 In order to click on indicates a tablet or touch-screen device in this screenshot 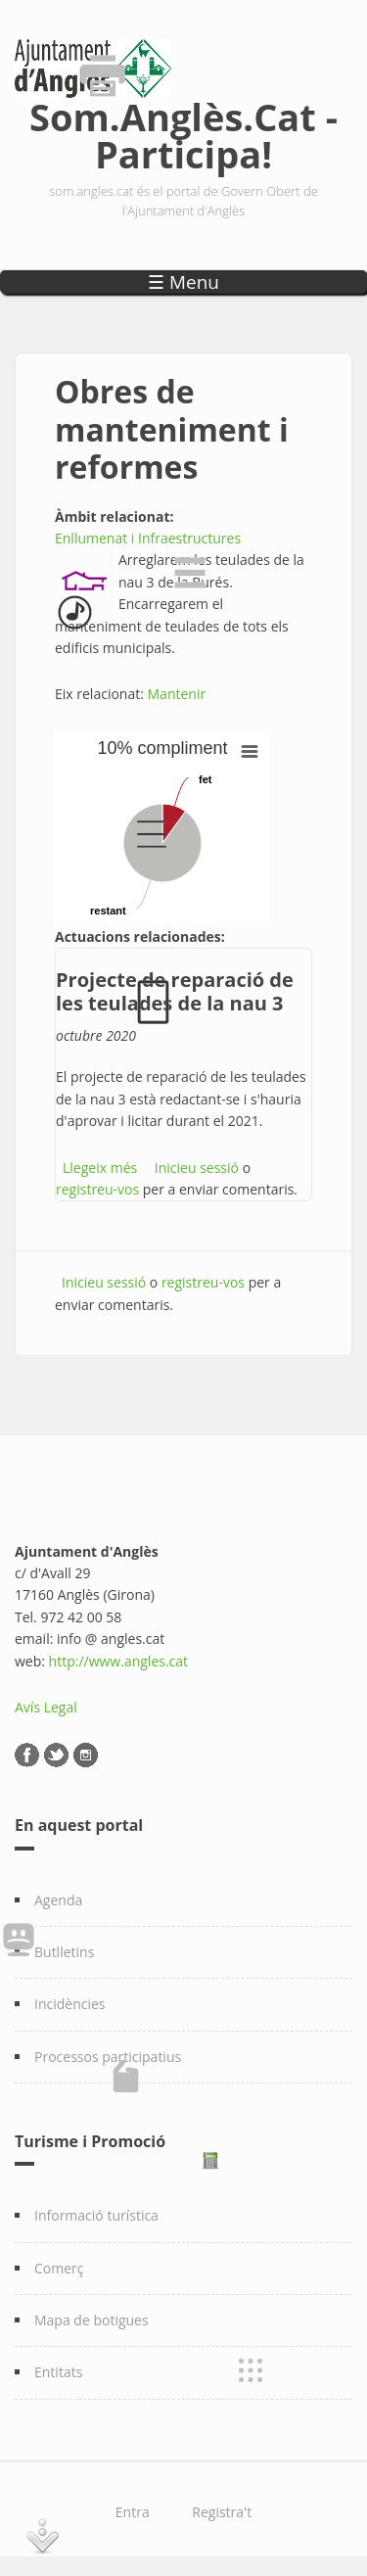, I will do `click(153, 1002)`.